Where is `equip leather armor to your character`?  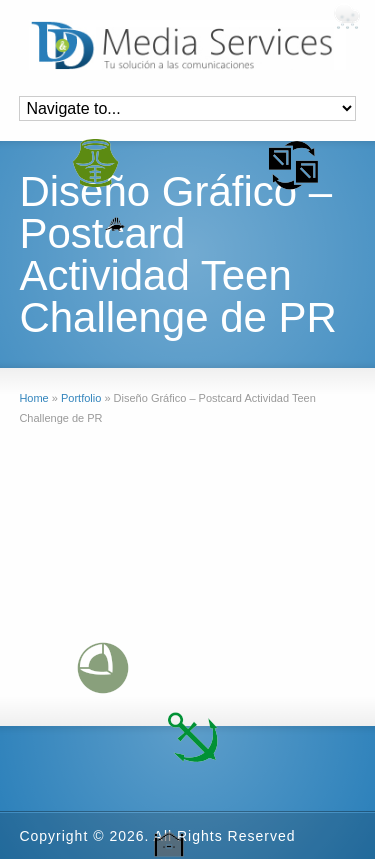
equip leather armor to your character is located at coordinates (95, 163).